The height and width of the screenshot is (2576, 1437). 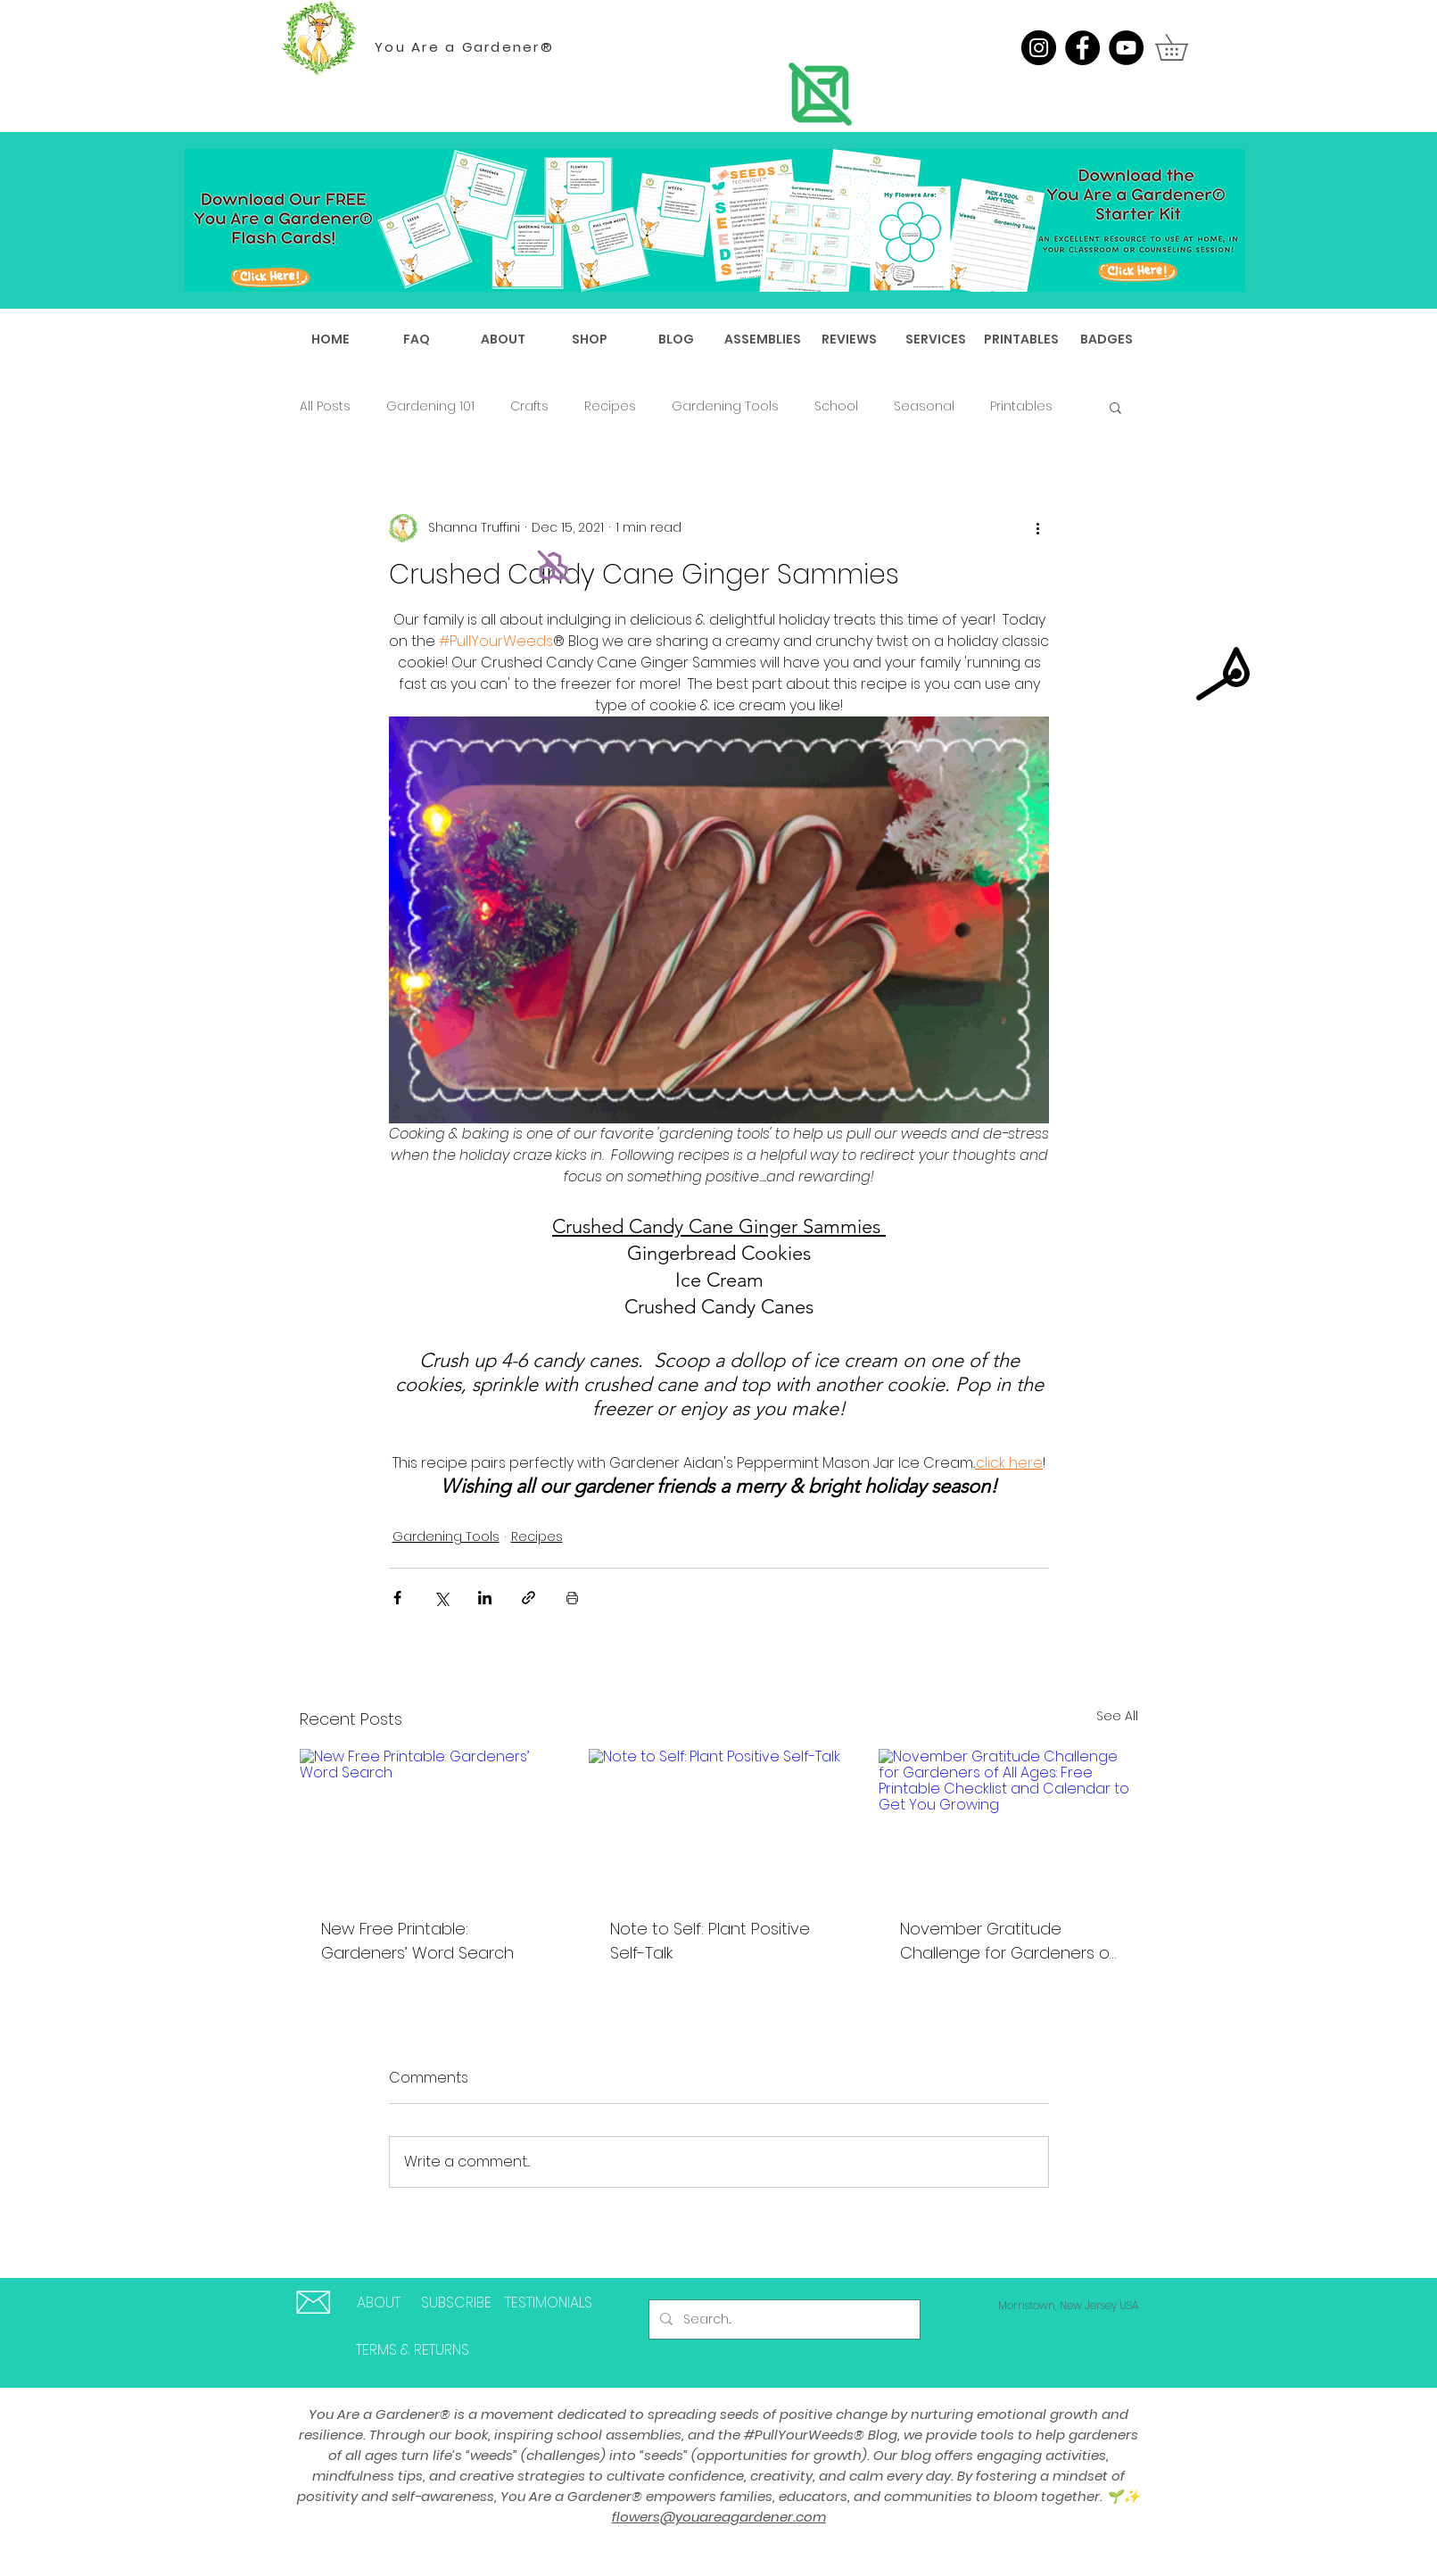 What do you see at coordinates (553, 566) in the screenshot?
I see `disable hexagonal grid or honeycomb view` at bounding box center [553, 566].